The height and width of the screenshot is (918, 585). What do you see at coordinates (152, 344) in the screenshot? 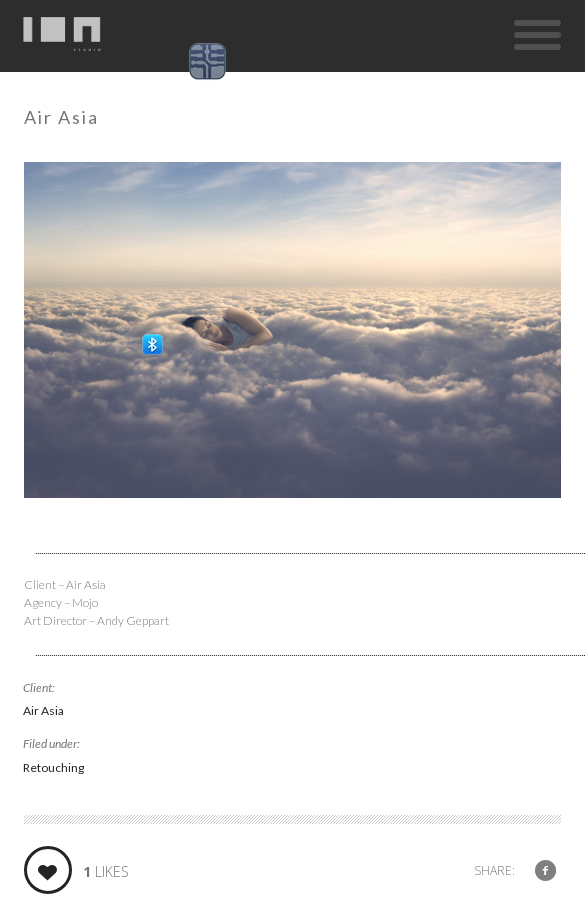
I see `open bluetooth settings` at bounding box center [152, 344].